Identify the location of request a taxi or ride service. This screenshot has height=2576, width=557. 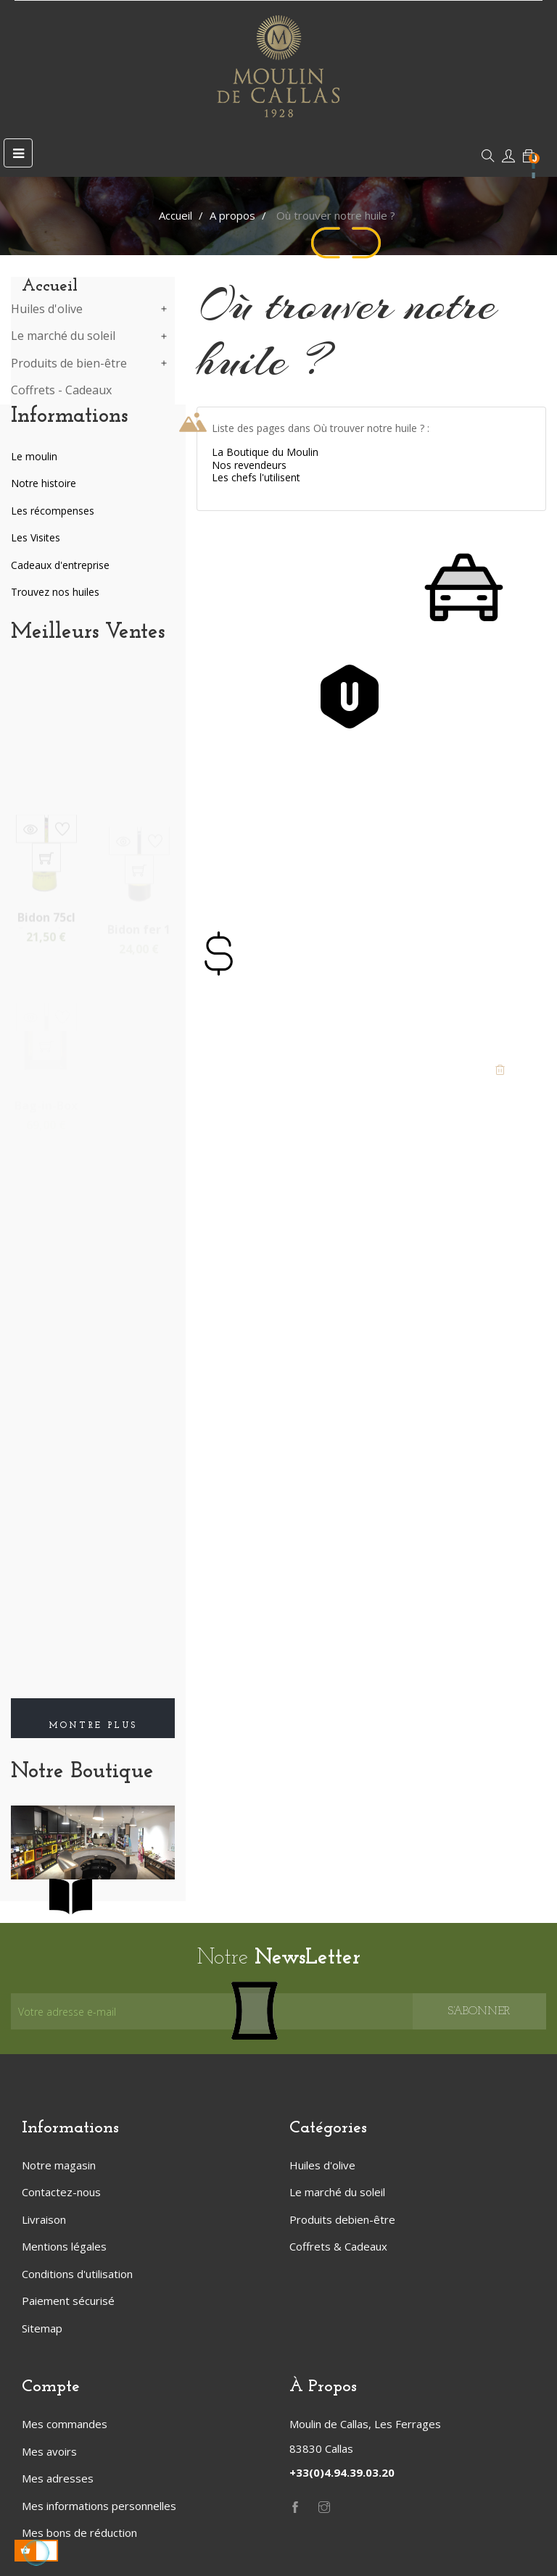
(463, 592).